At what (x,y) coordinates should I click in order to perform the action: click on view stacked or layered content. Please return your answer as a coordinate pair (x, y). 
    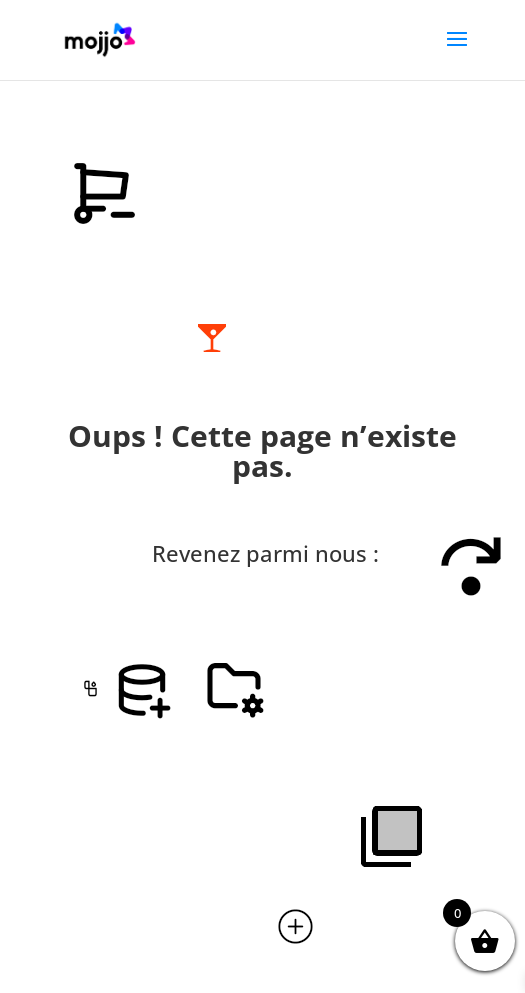
    Looking at the image, I should click on (391, 836).